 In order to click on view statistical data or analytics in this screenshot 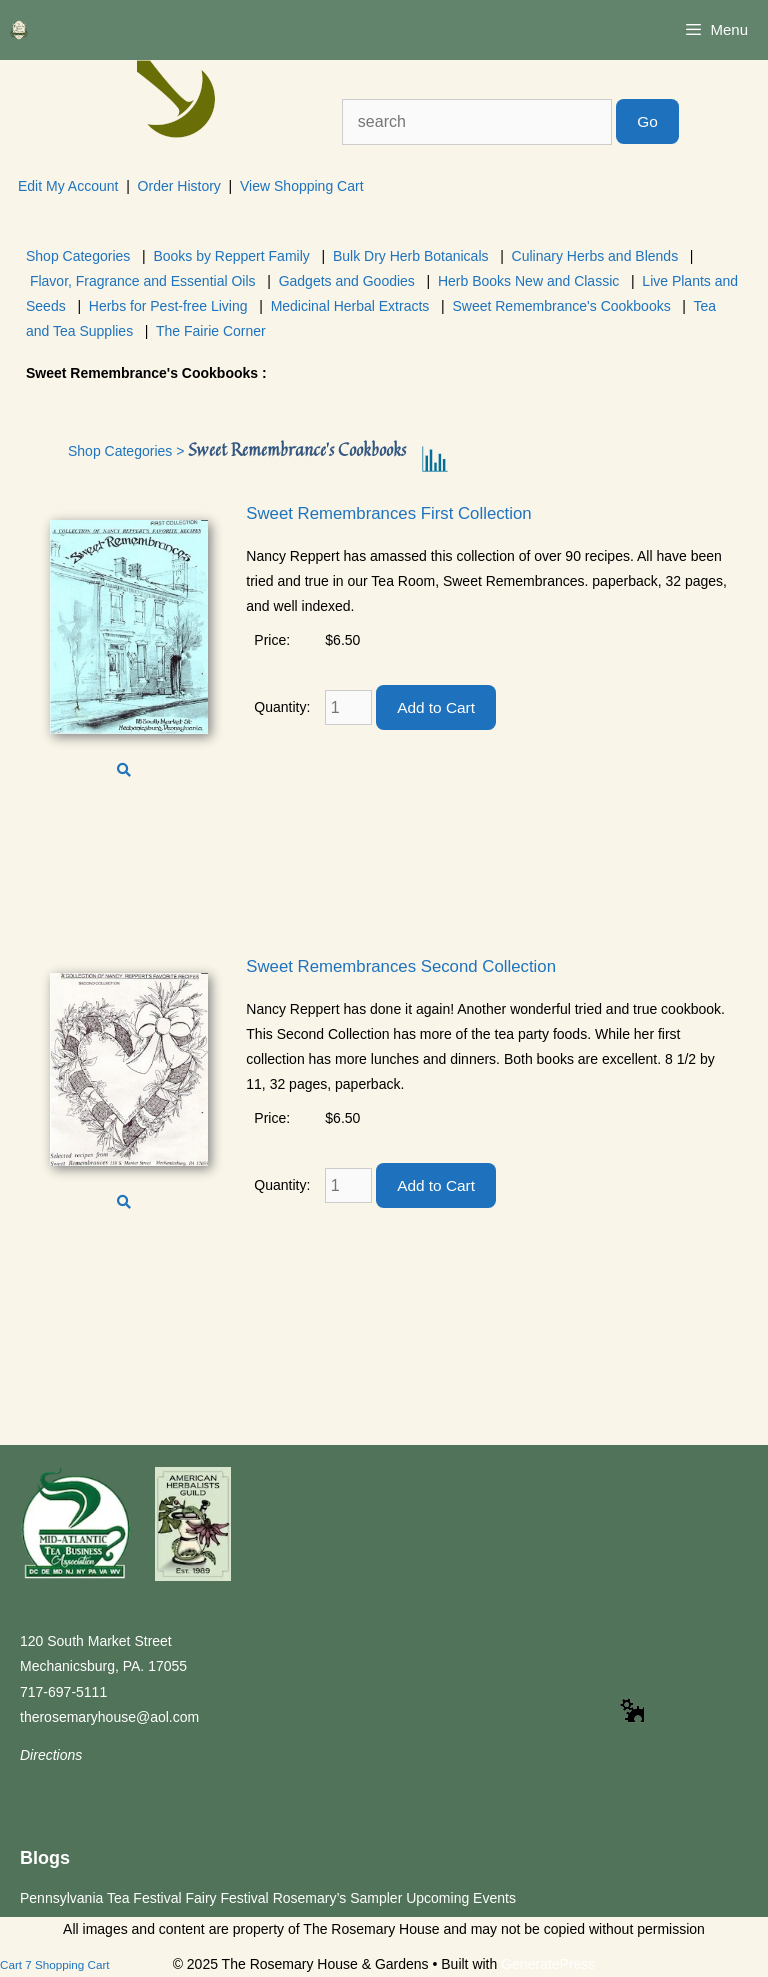, I will do `click(435, 459)`.